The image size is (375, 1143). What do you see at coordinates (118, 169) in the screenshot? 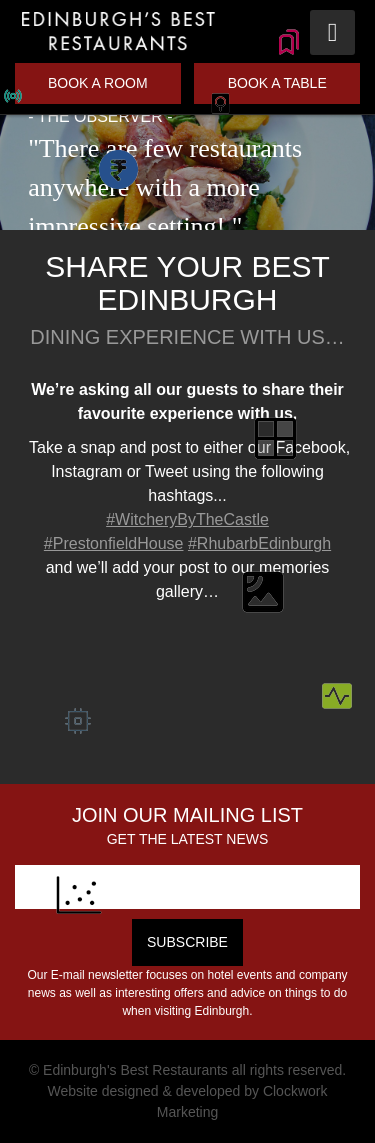
I see `indicates Indian rupee currency or payment` at bounding box center [118, 169].